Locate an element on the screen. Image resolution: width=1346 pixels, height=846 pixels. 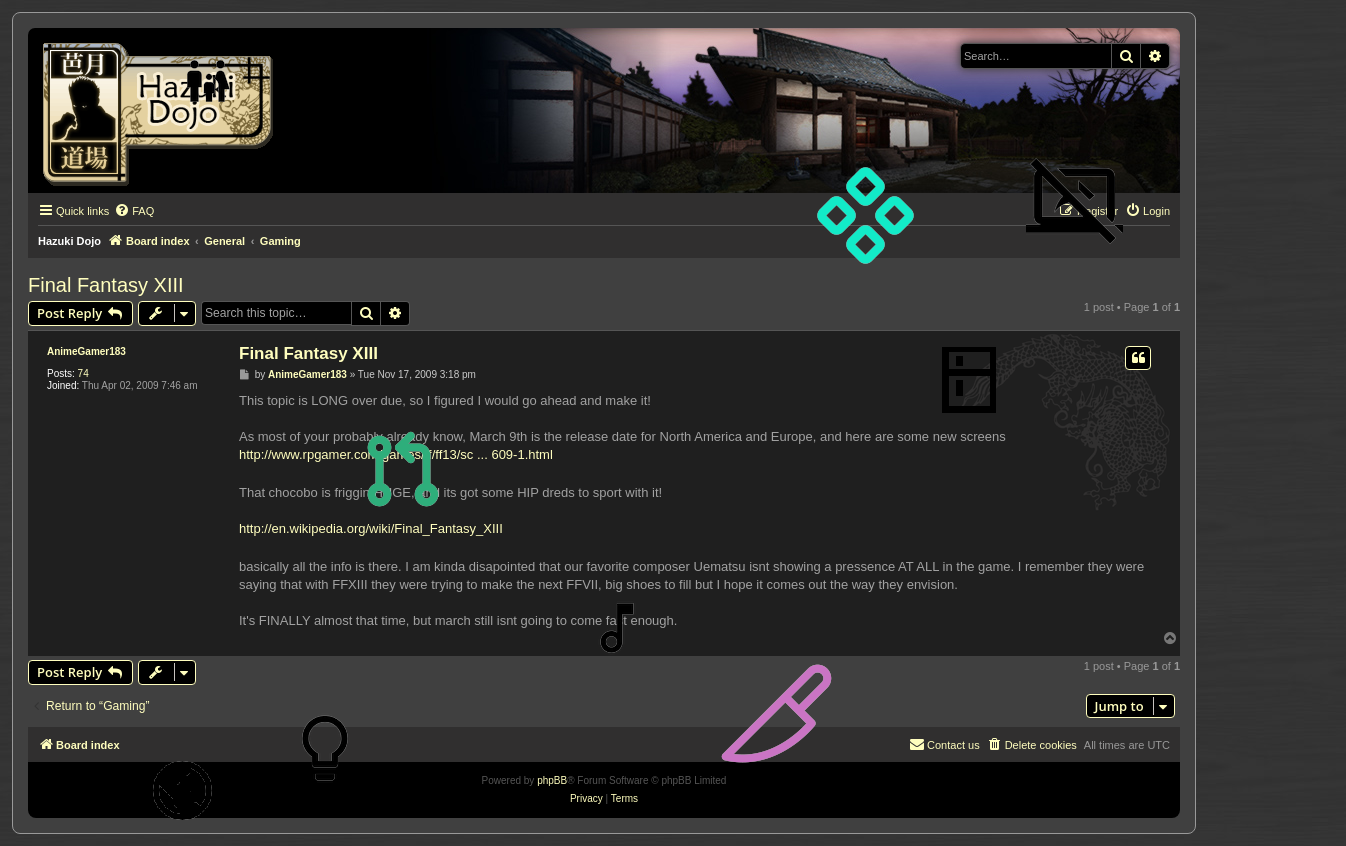
play or access audio content is located at coordinates (617, 628).